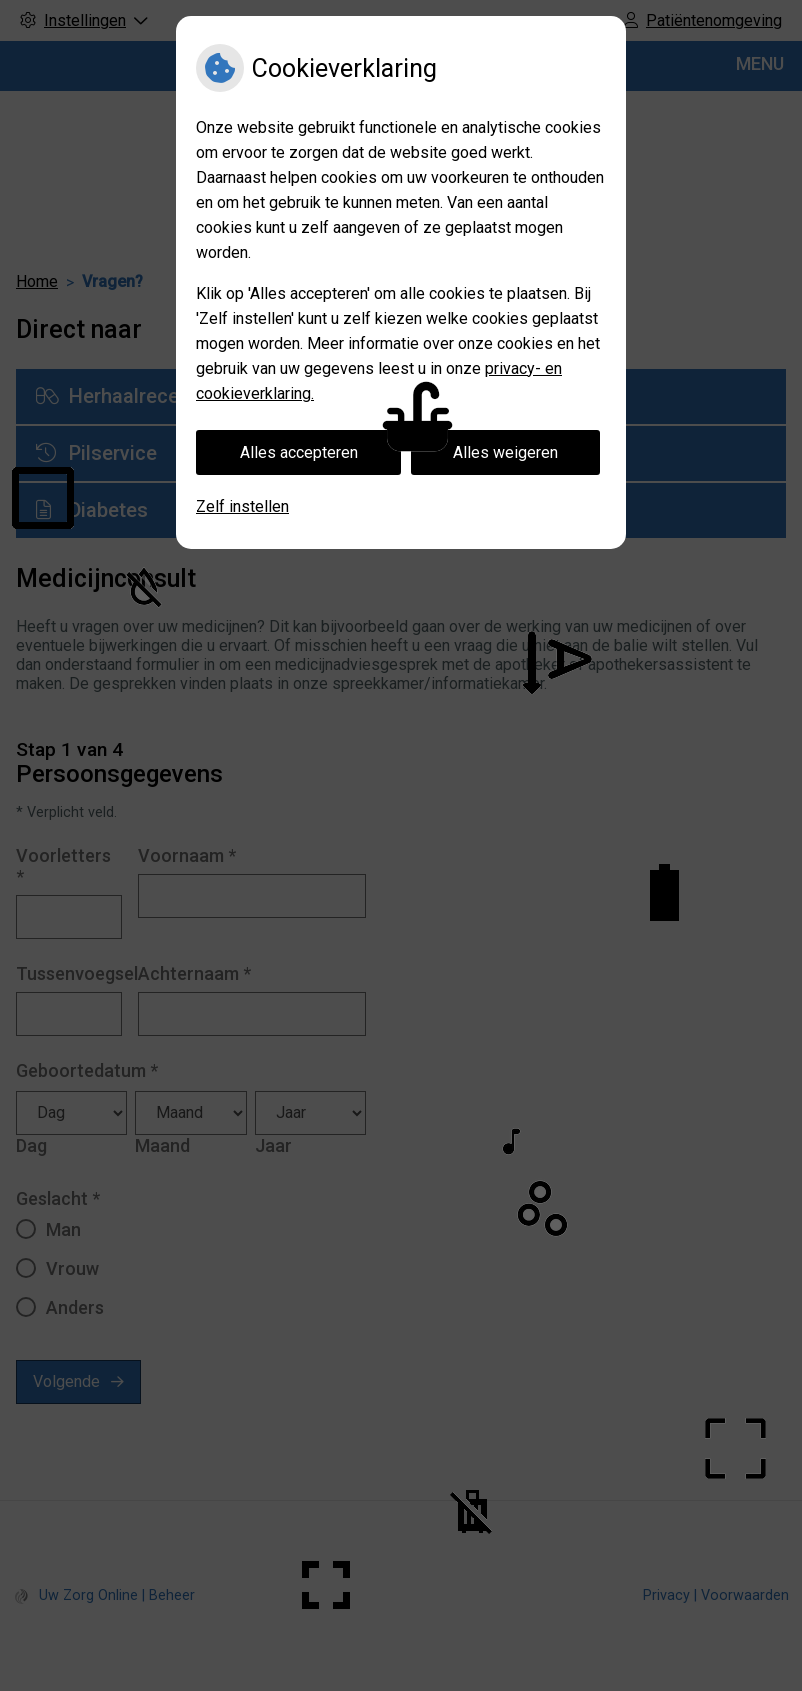  What do you see at coordinates (144, 587) in the screenshot?
I see `reset text or fill color to default` at bounding box center [144, 587].